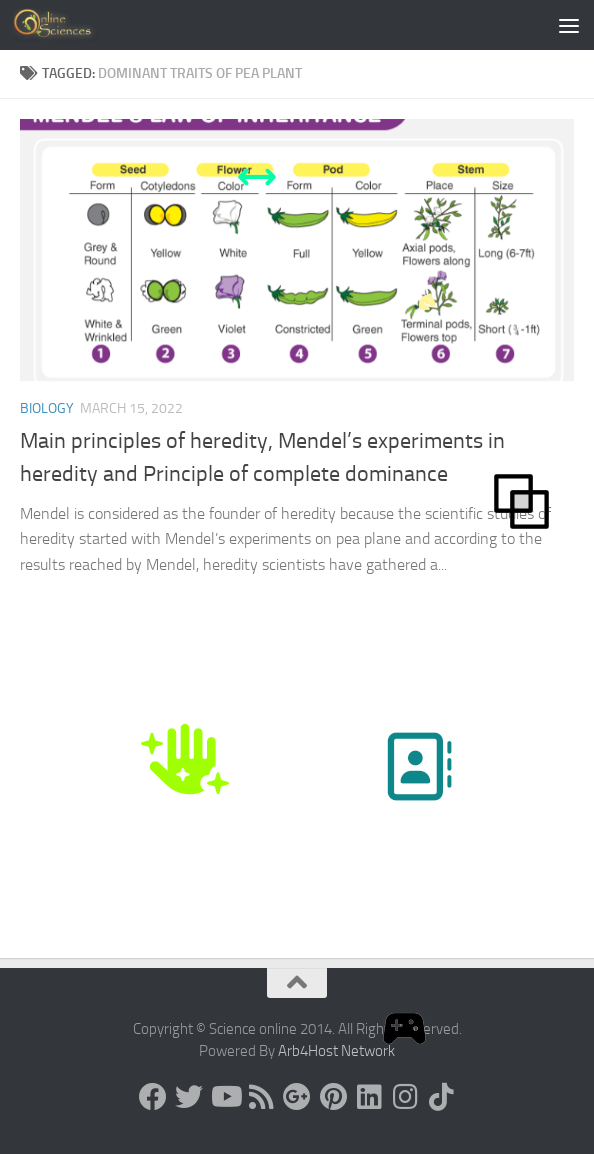  I want to click on resize or adjust width horizontally, so click(257, 177).